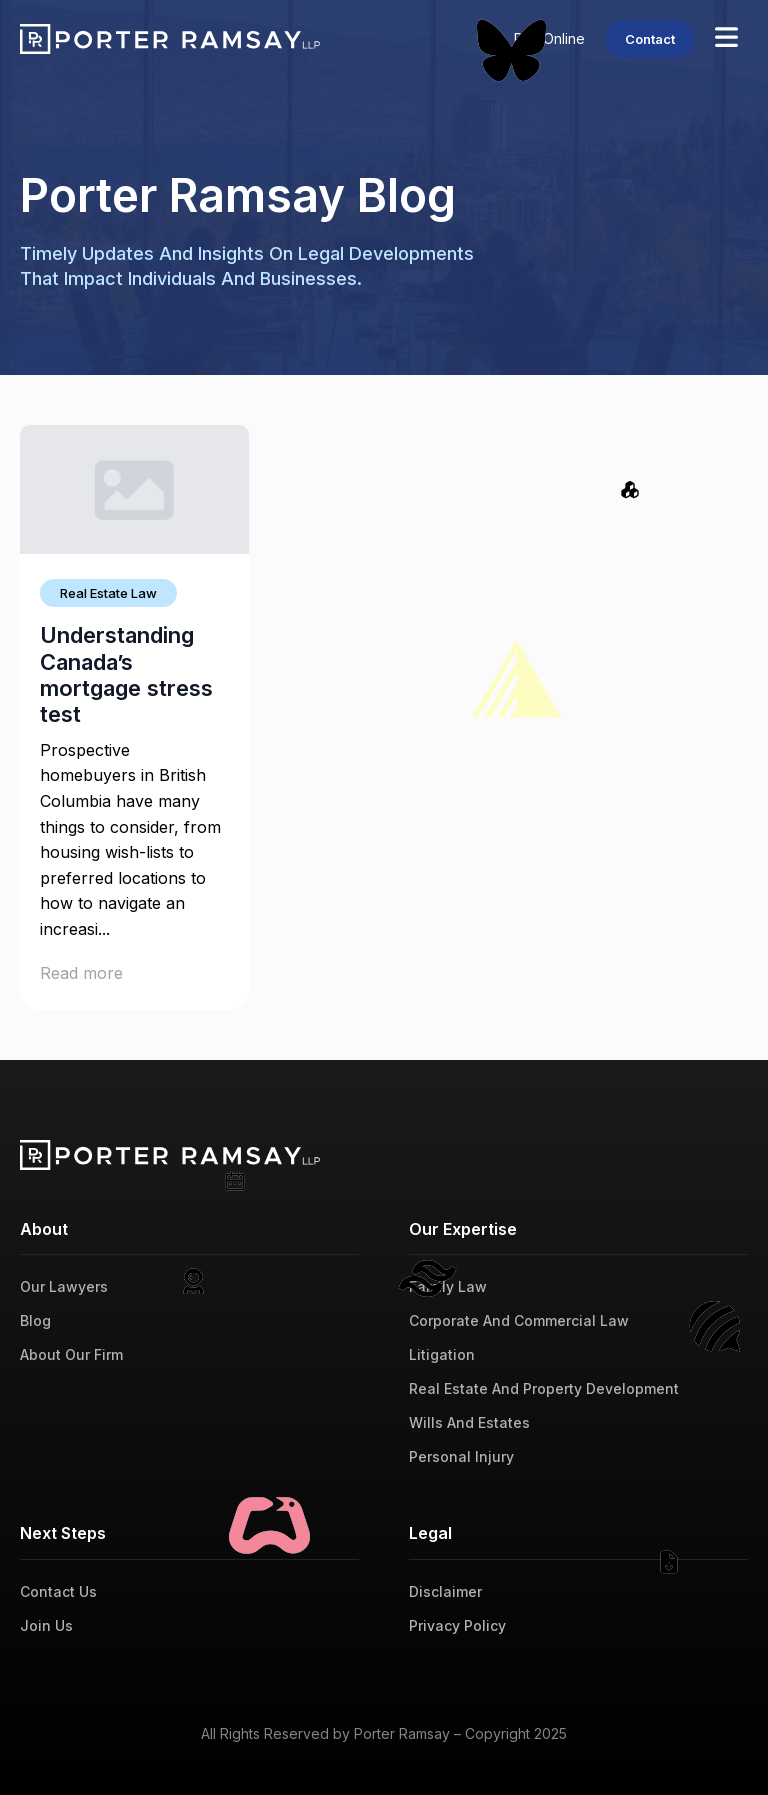 This screenshot has width=768, height=1795. Describe the element at coordinates (427, 1278) in the screenshot. I see `tailwind css framework logo` at that location.